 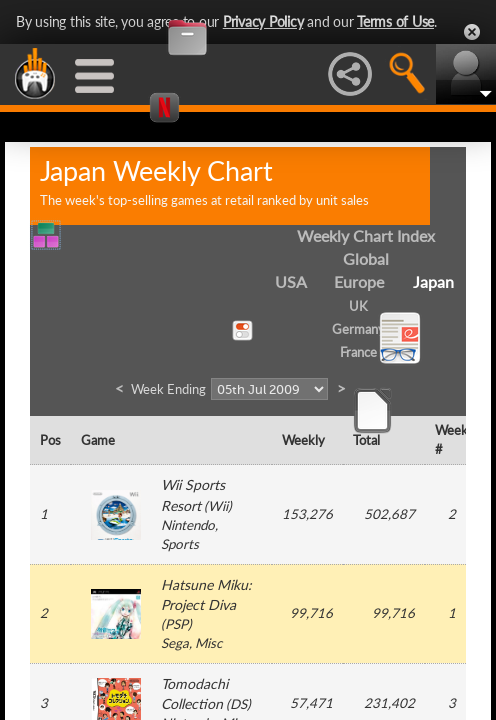 I want to click on select all items in the current view, so click(x=46, y=235).